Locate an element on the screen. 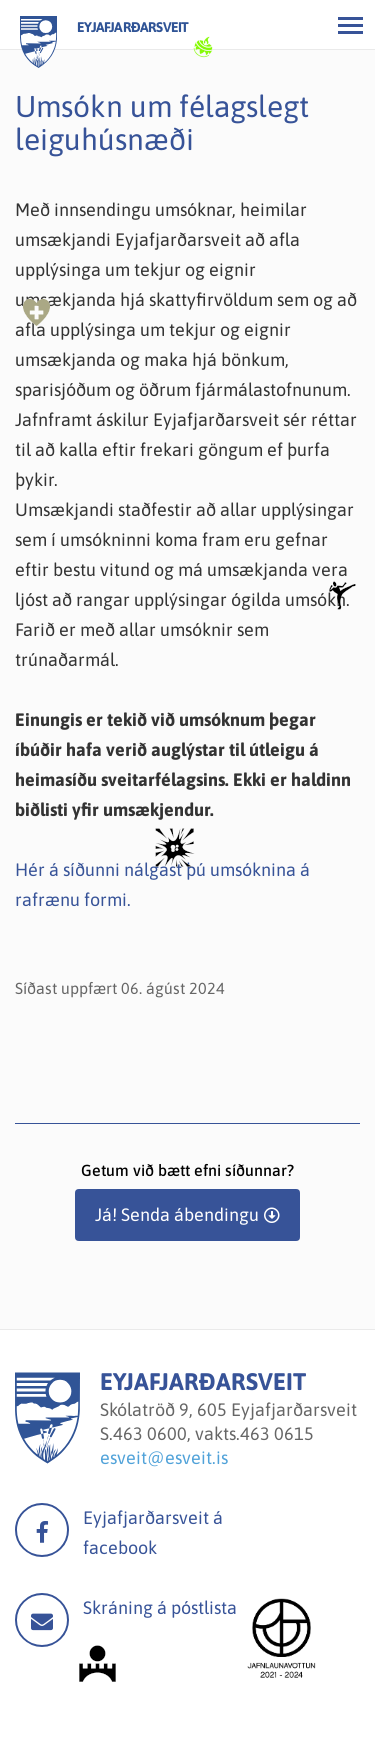 The height and width of the screenshot is (1755, 375). trigger an explosion or blast effect is located at coordinates (174, 847).